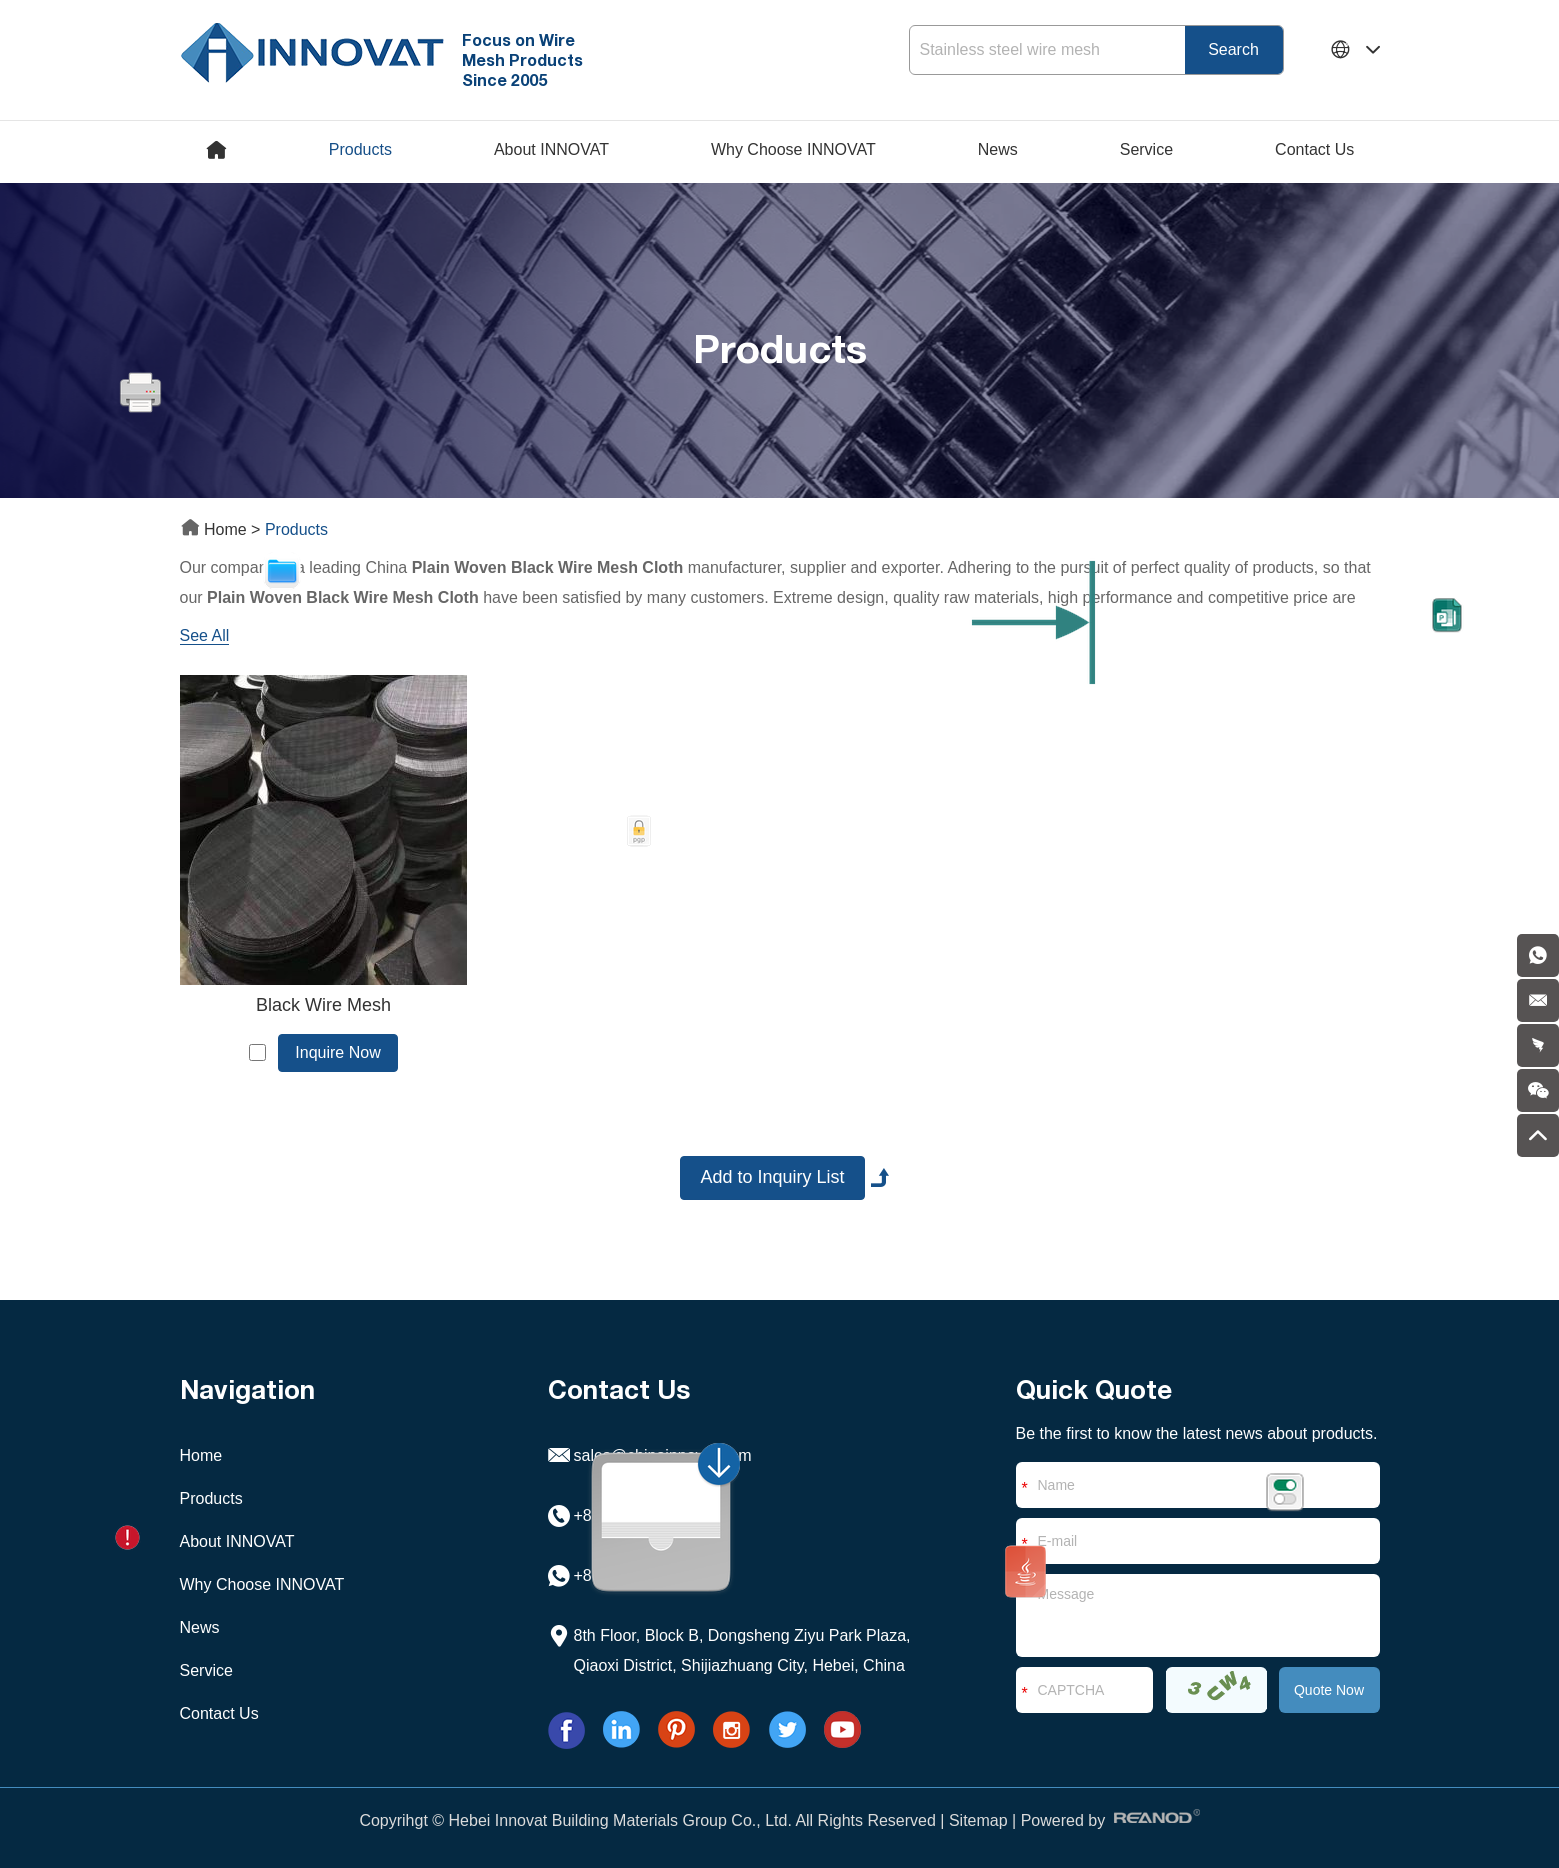 Image resolution: width=1559 pixels, height=1868 pixels. I want to click on indicates a java source code file, so click(1025, 1571).